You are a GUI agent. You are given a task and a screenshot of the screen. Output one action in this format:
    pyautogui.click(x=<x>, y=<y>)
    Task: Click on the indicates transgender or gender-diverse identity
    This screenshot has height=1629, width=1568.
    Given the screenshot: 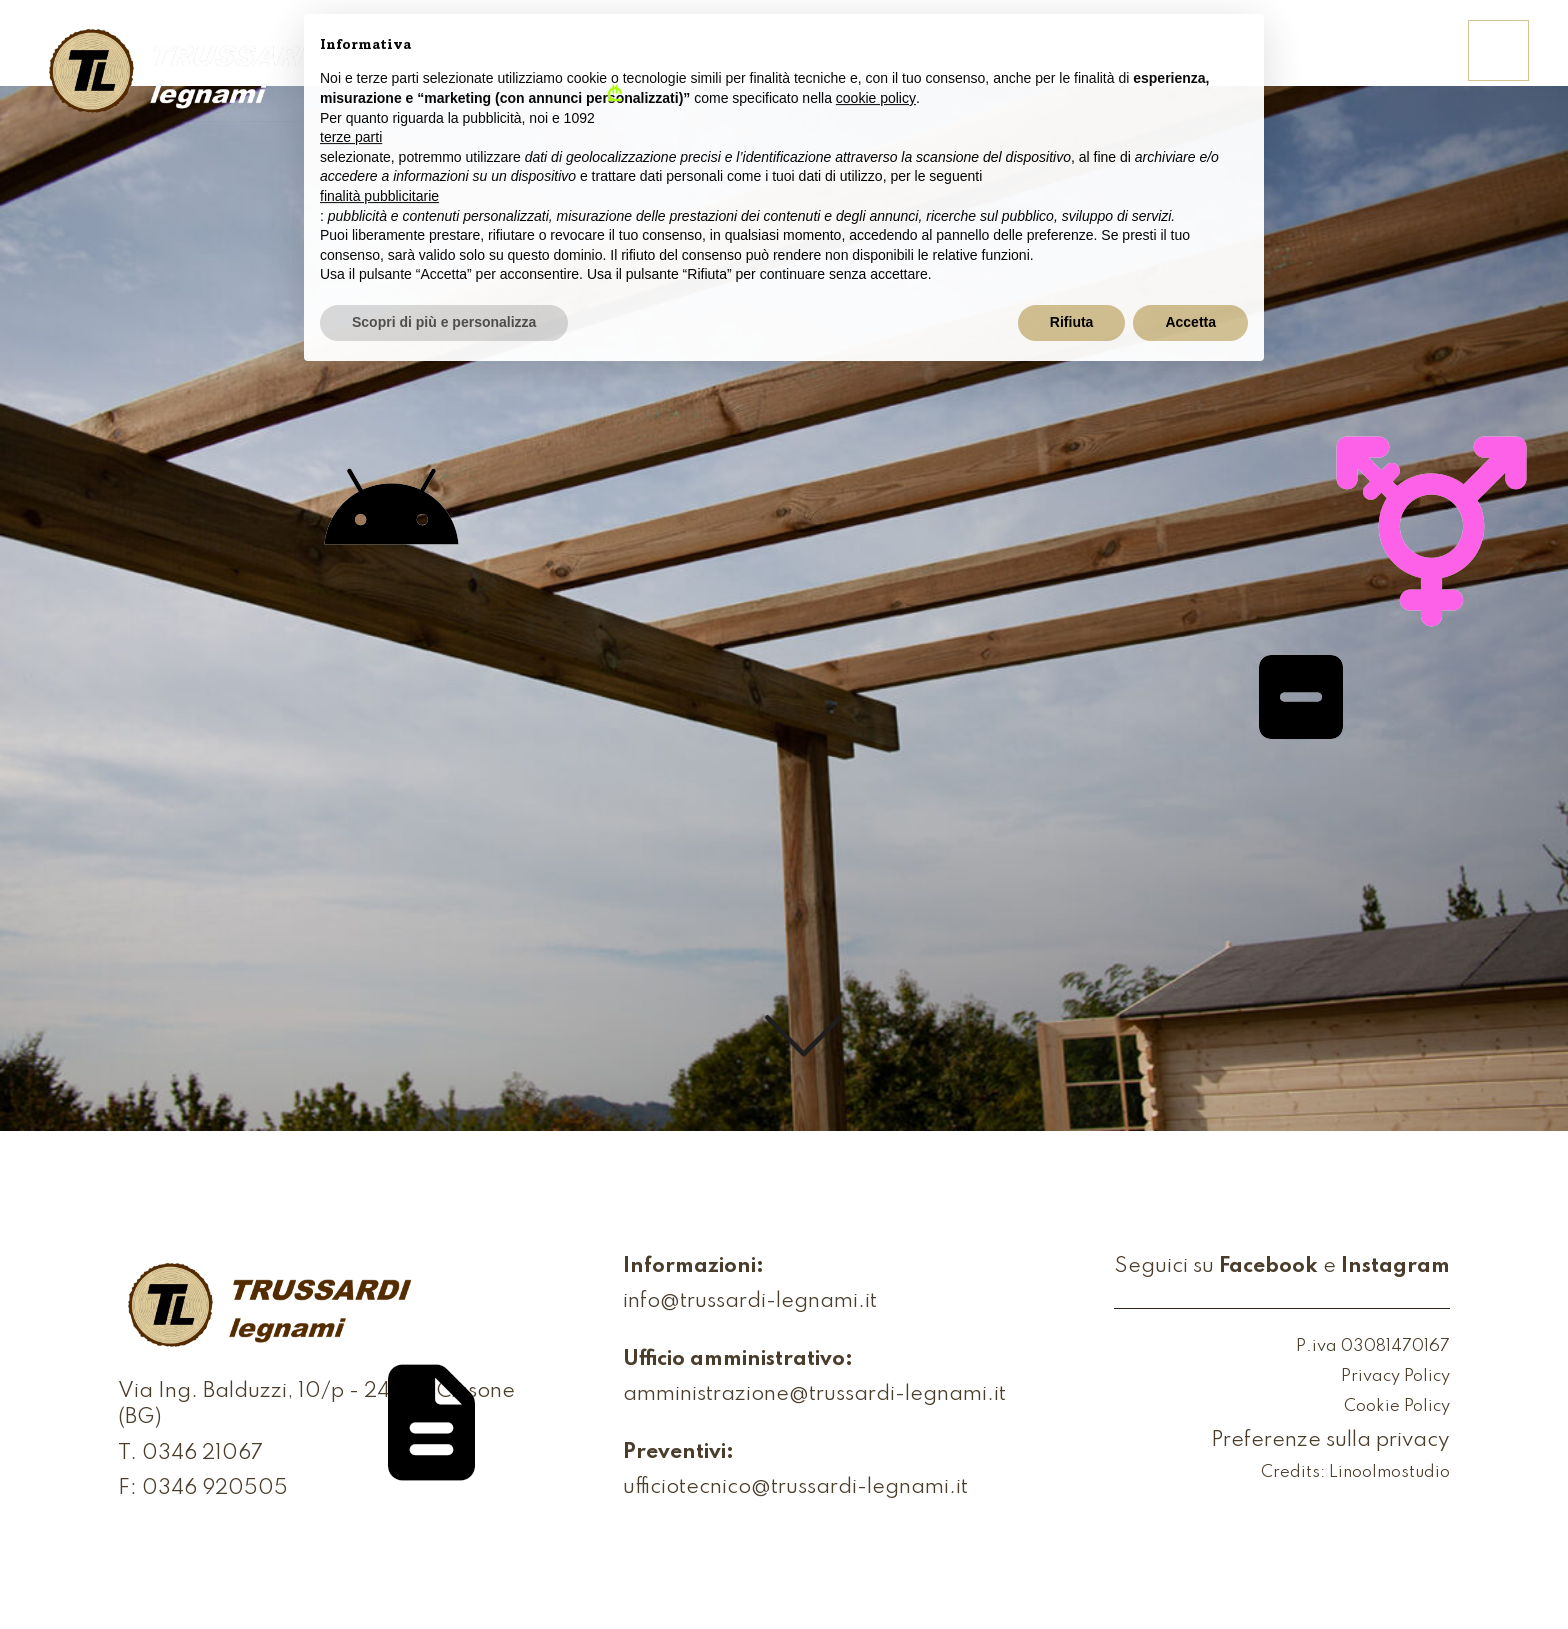 What is the action you would take?
    pyautogui.click(x=1431, y=531)
    